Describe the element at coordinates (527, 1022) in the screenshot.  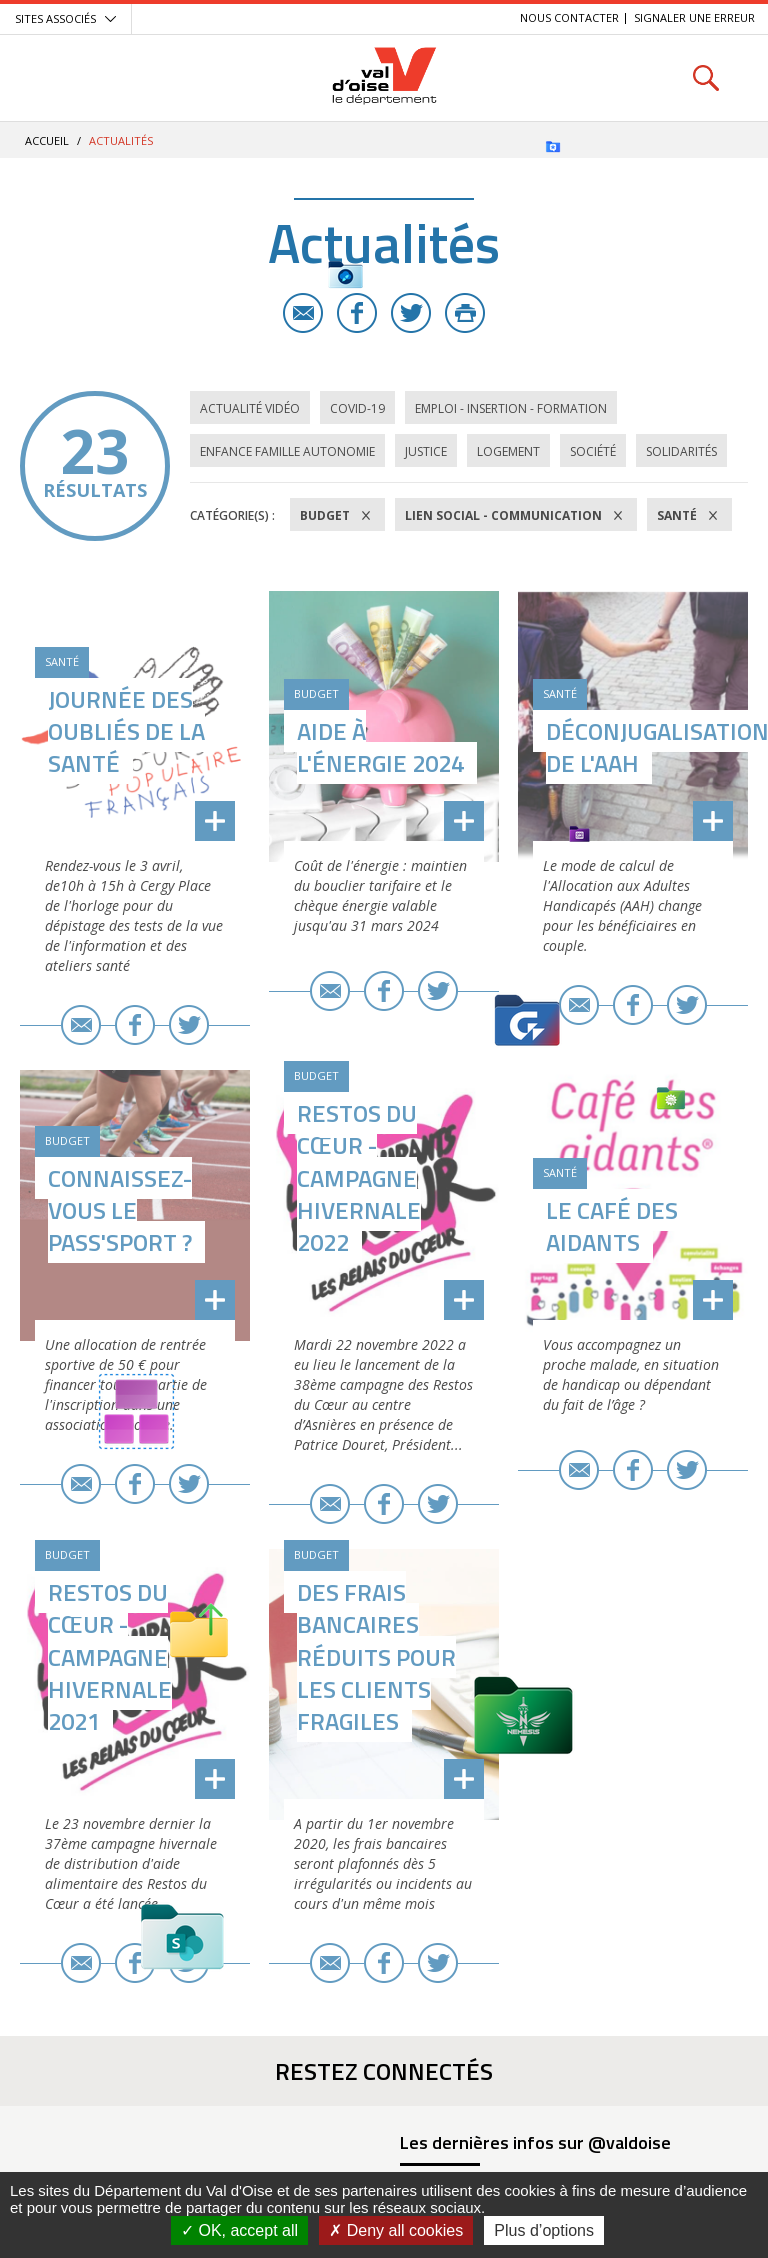
I see `open gigabyte files or software folder` at that location.